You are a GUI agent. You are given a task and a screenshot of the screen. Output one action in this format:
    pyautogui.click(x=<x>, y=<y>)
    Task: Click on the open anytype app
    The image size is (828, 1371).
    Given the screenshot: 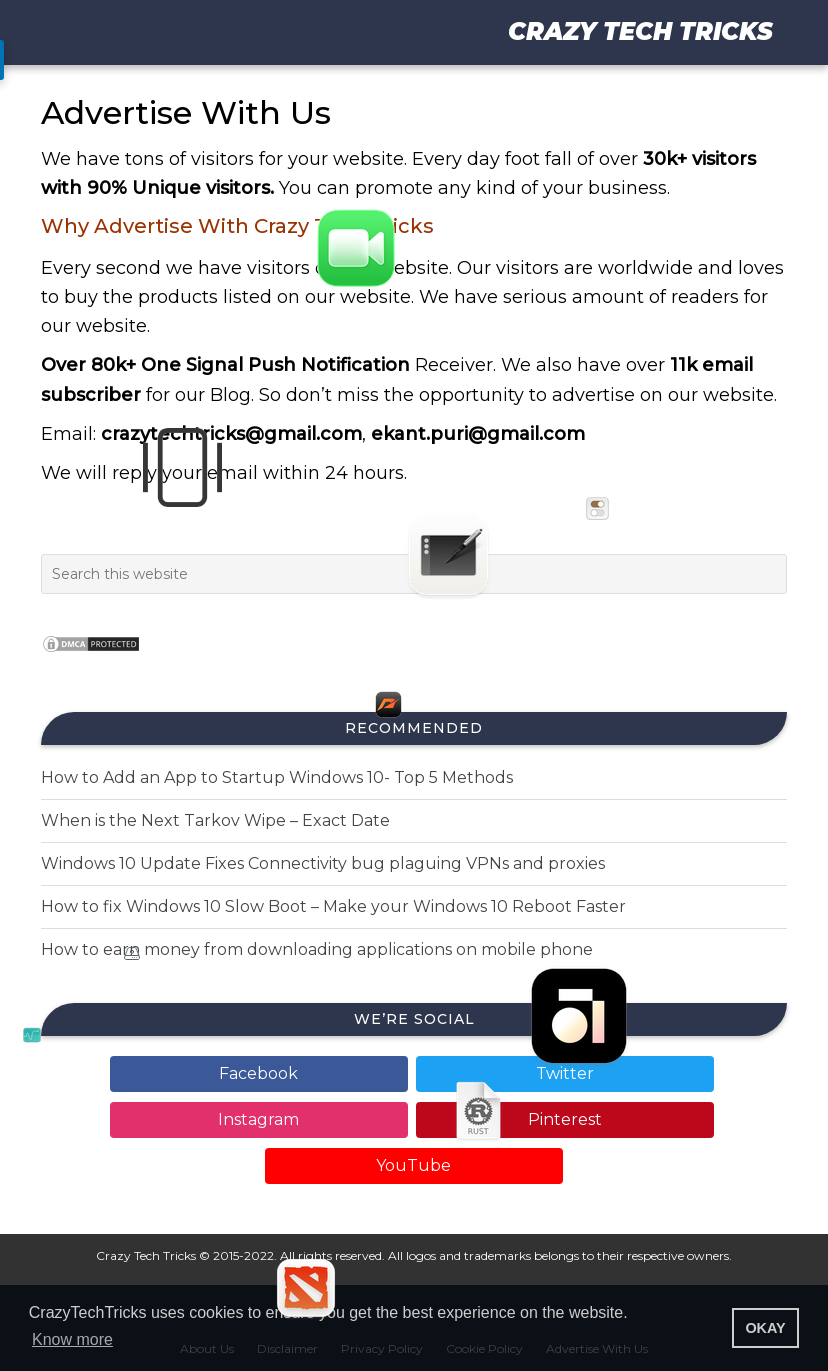 What is the action you would take?
    pyautogui.click(x=579, y=1016)
    